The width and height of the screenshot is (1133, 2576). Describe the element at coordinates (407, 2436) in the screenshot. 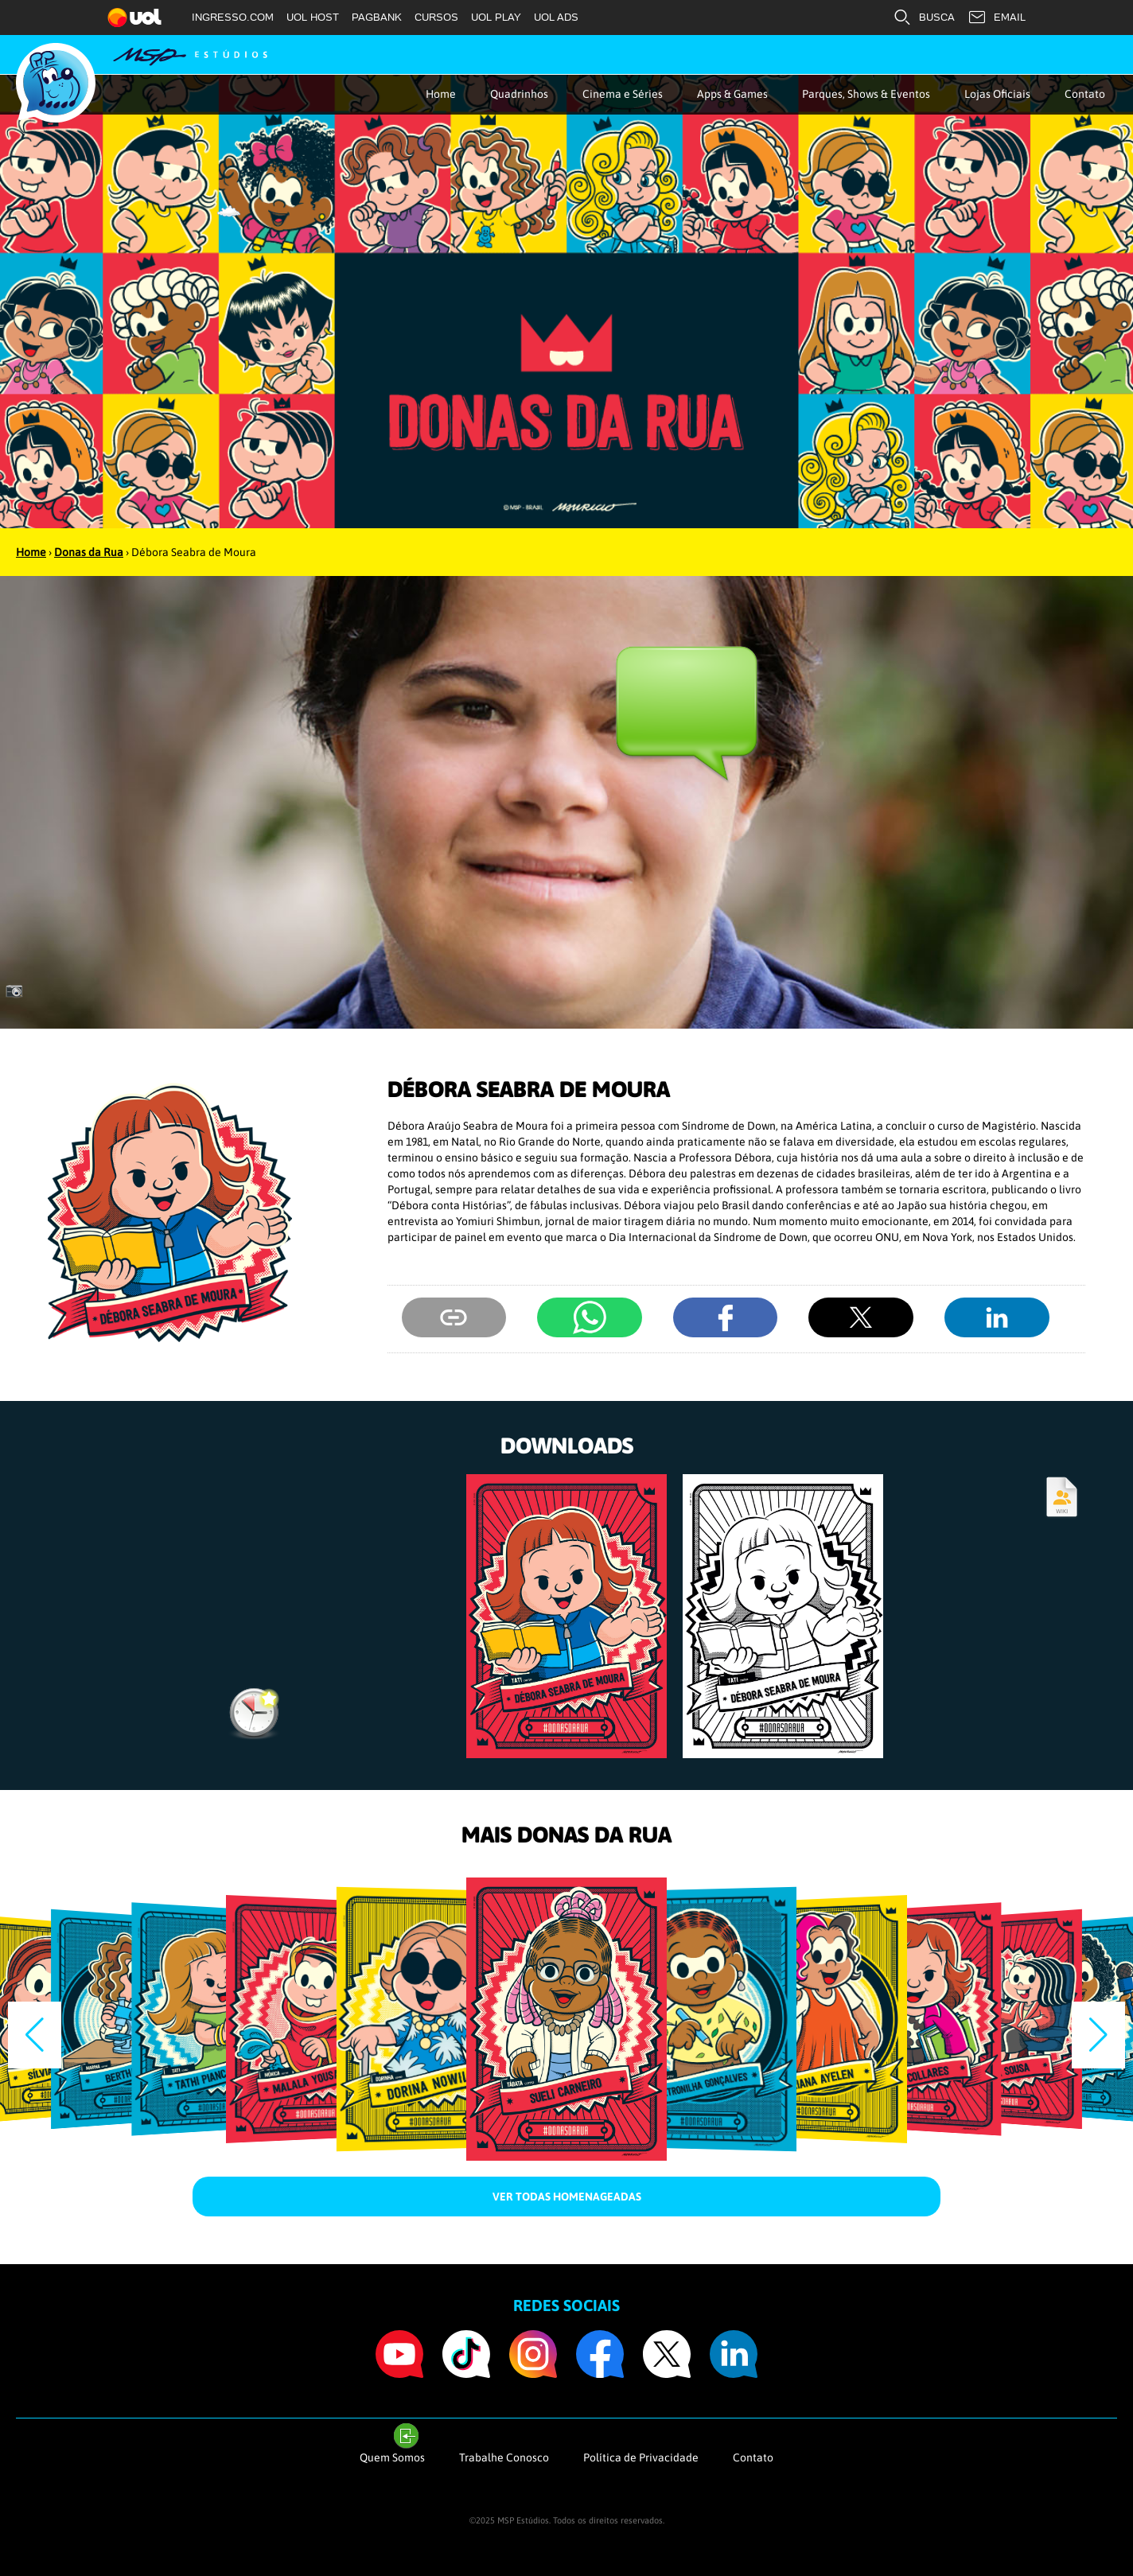

I see `log out of the current session` at that location.